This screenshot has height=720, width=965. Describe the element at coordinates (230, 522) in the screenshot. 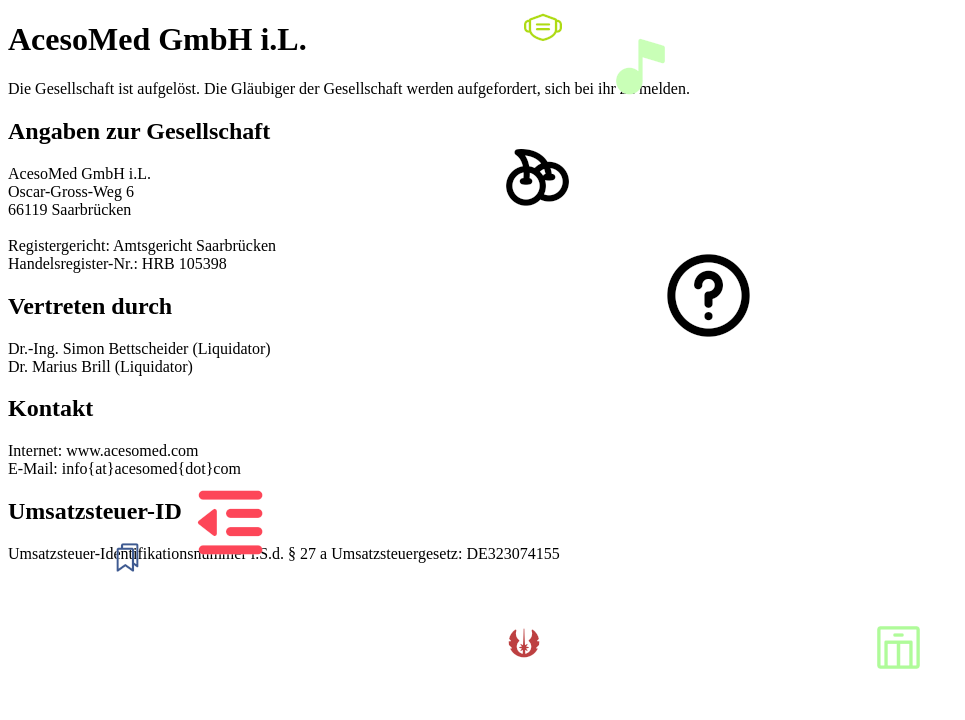

I see `decrease text indentation` at that location.